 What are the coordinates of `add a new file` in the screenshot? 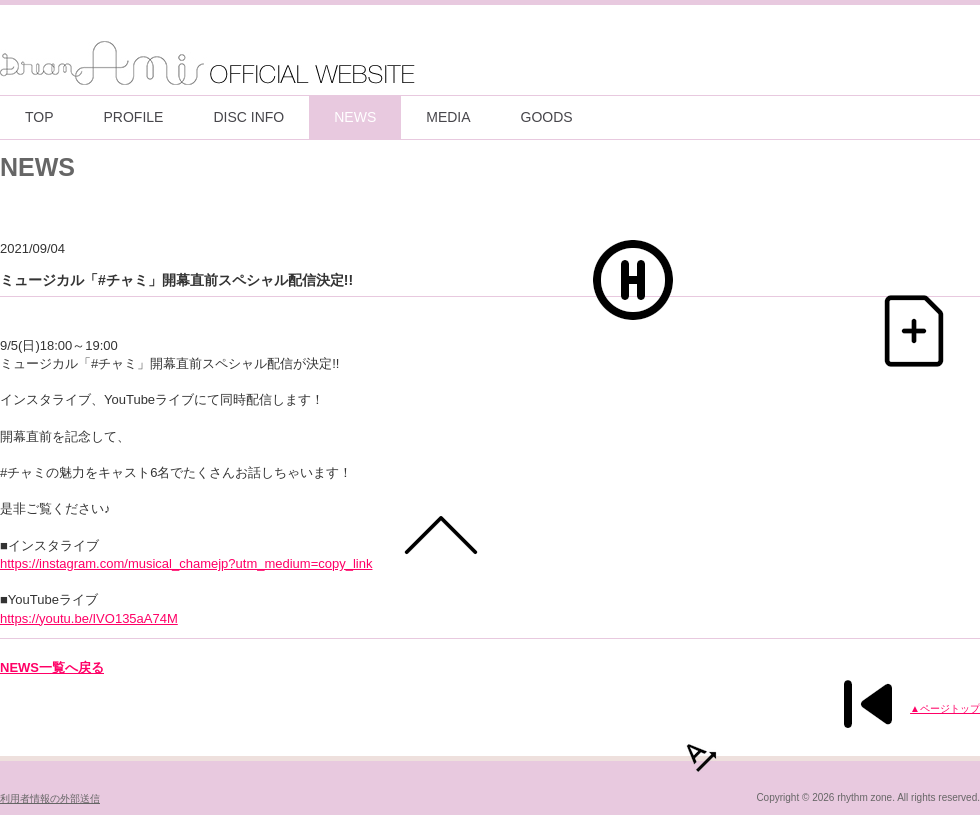 It's located at (914, 331).